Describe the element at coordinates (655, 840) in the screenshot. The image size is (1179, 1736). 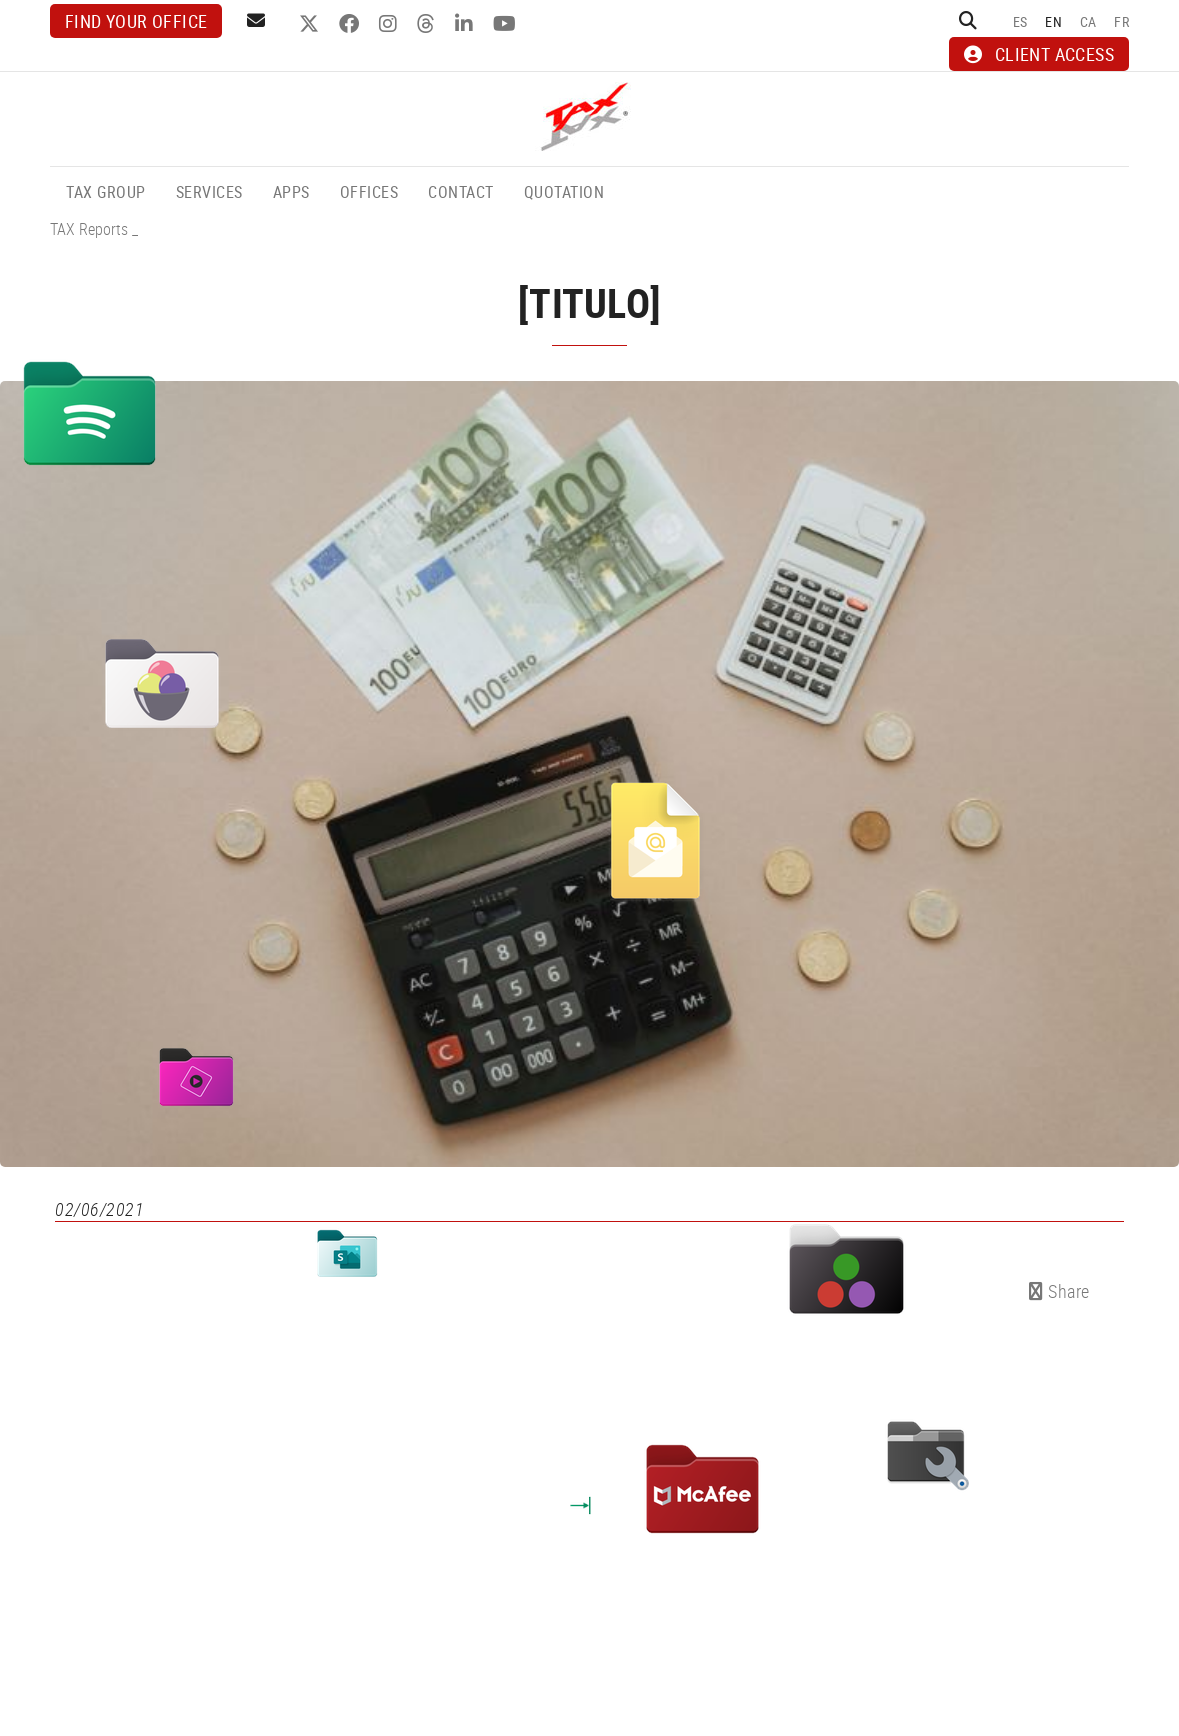
I see `mbox email archive file` at that location.